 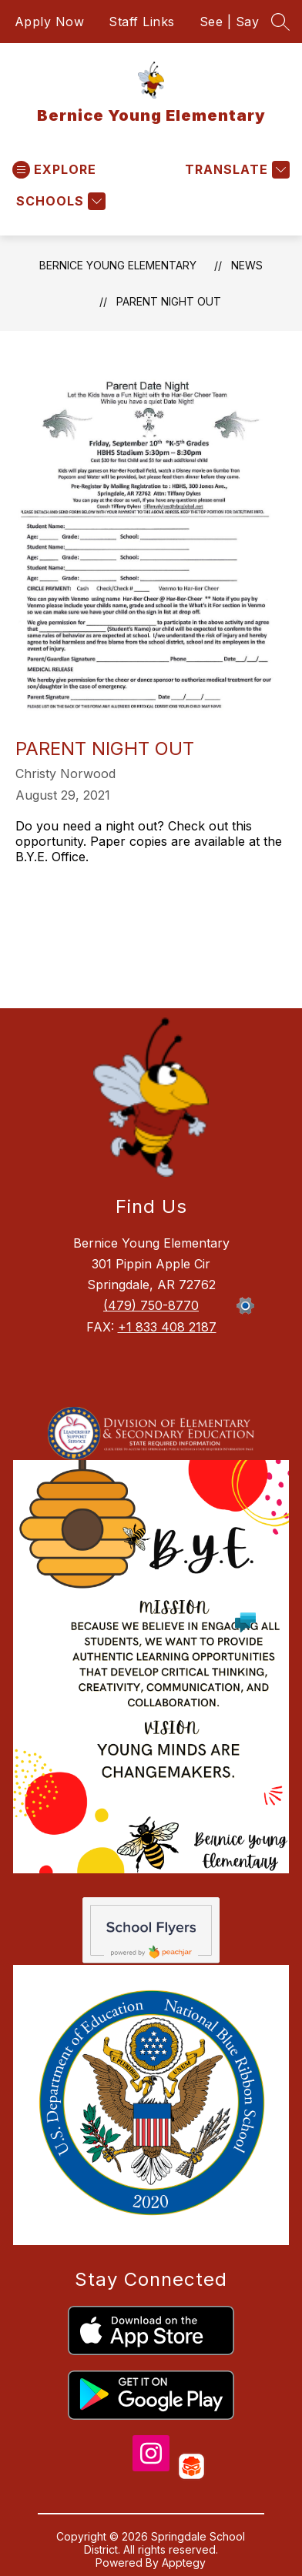 I want to click on open the Redot game engine application, so click(x=191, y=2466).